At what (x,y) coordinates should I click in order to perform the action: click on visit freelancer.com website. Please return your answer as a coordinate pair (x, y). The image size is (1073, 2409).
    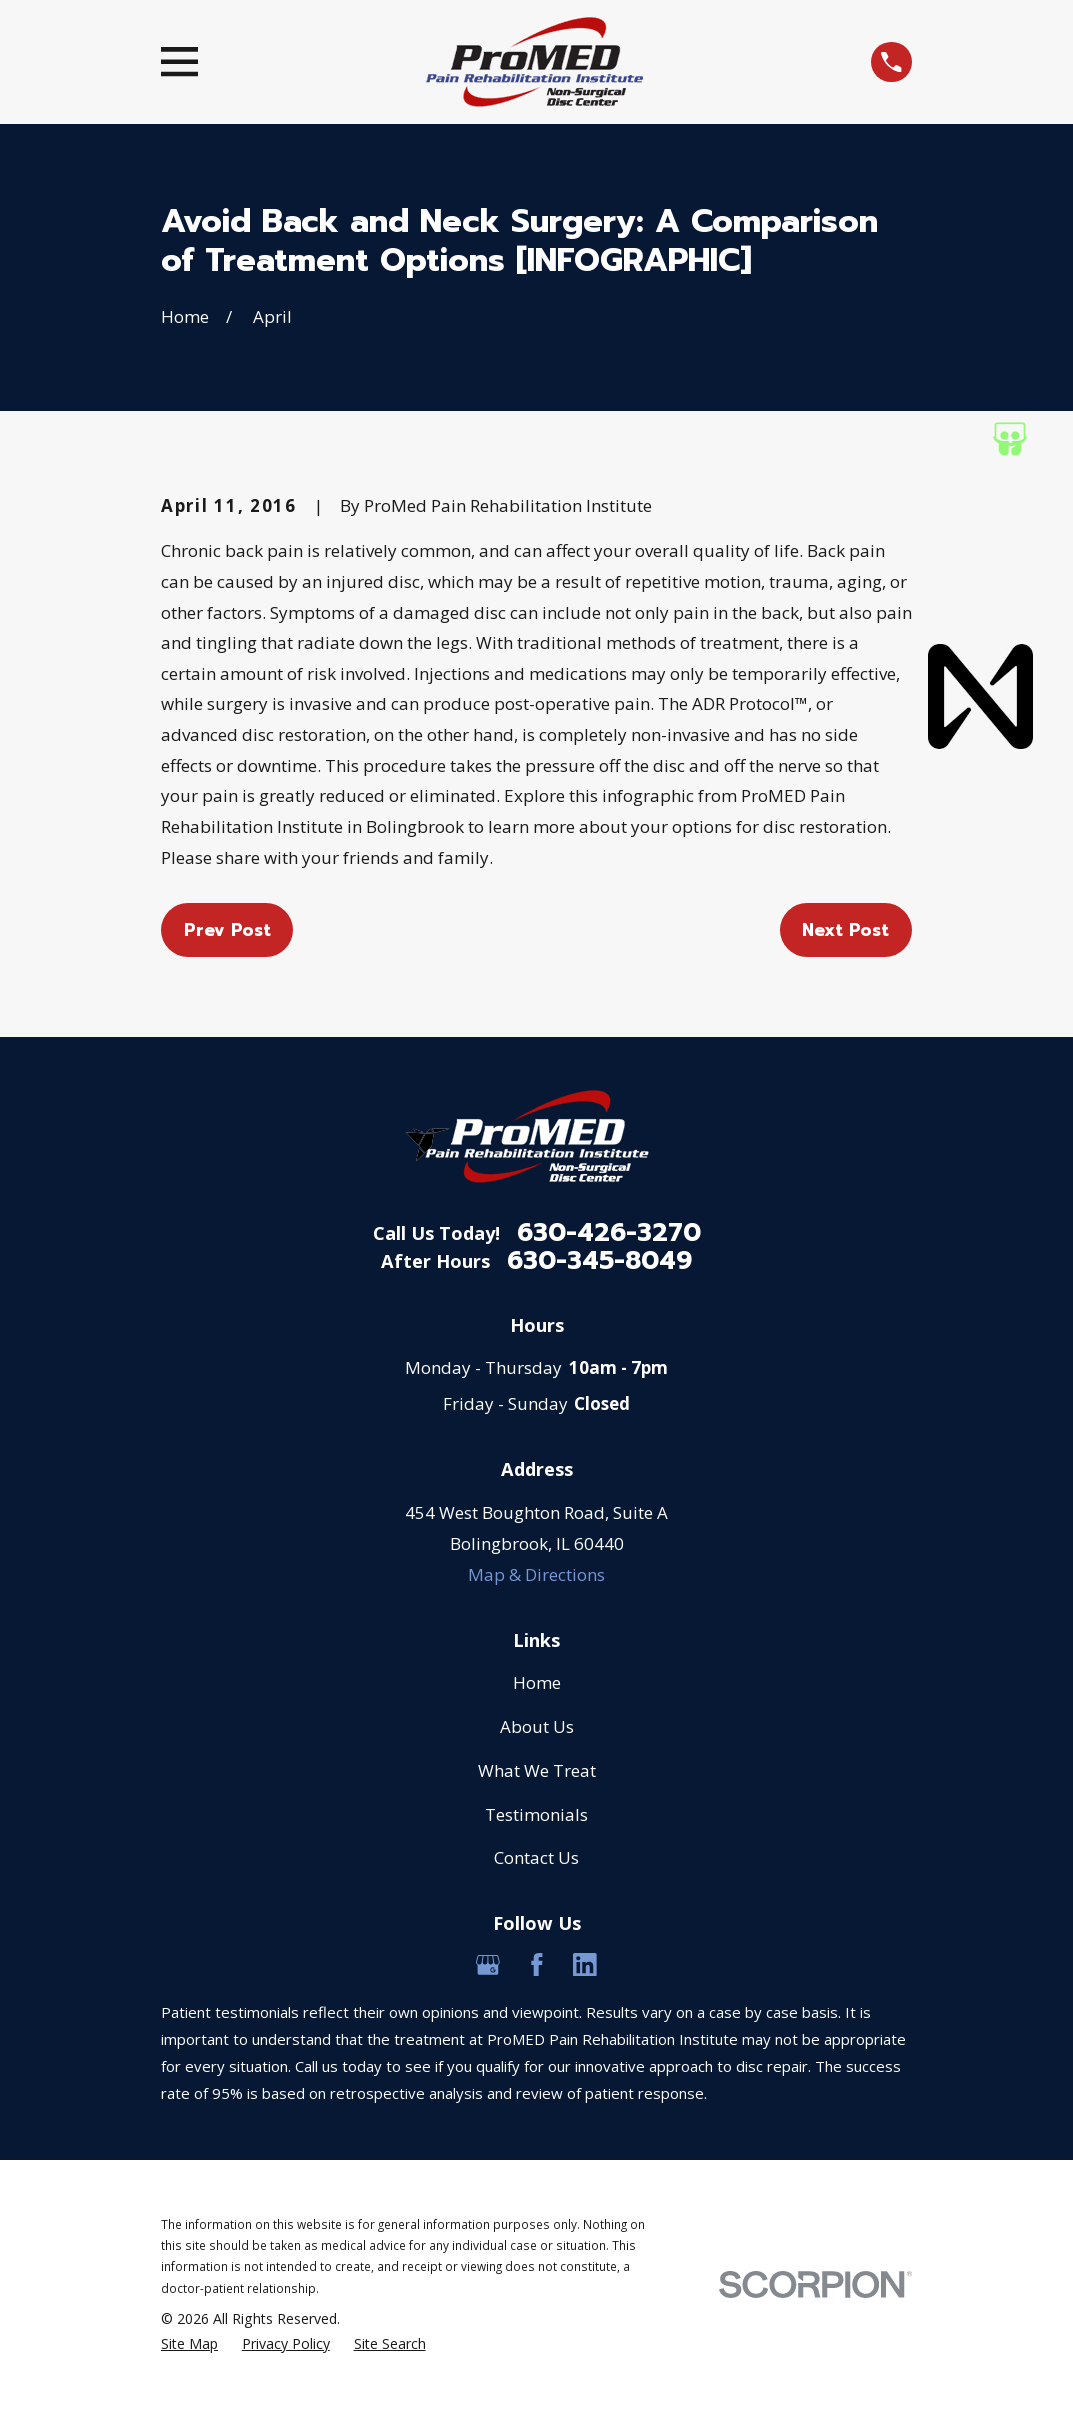
    Looking at the image, I should click on (428, 1145).